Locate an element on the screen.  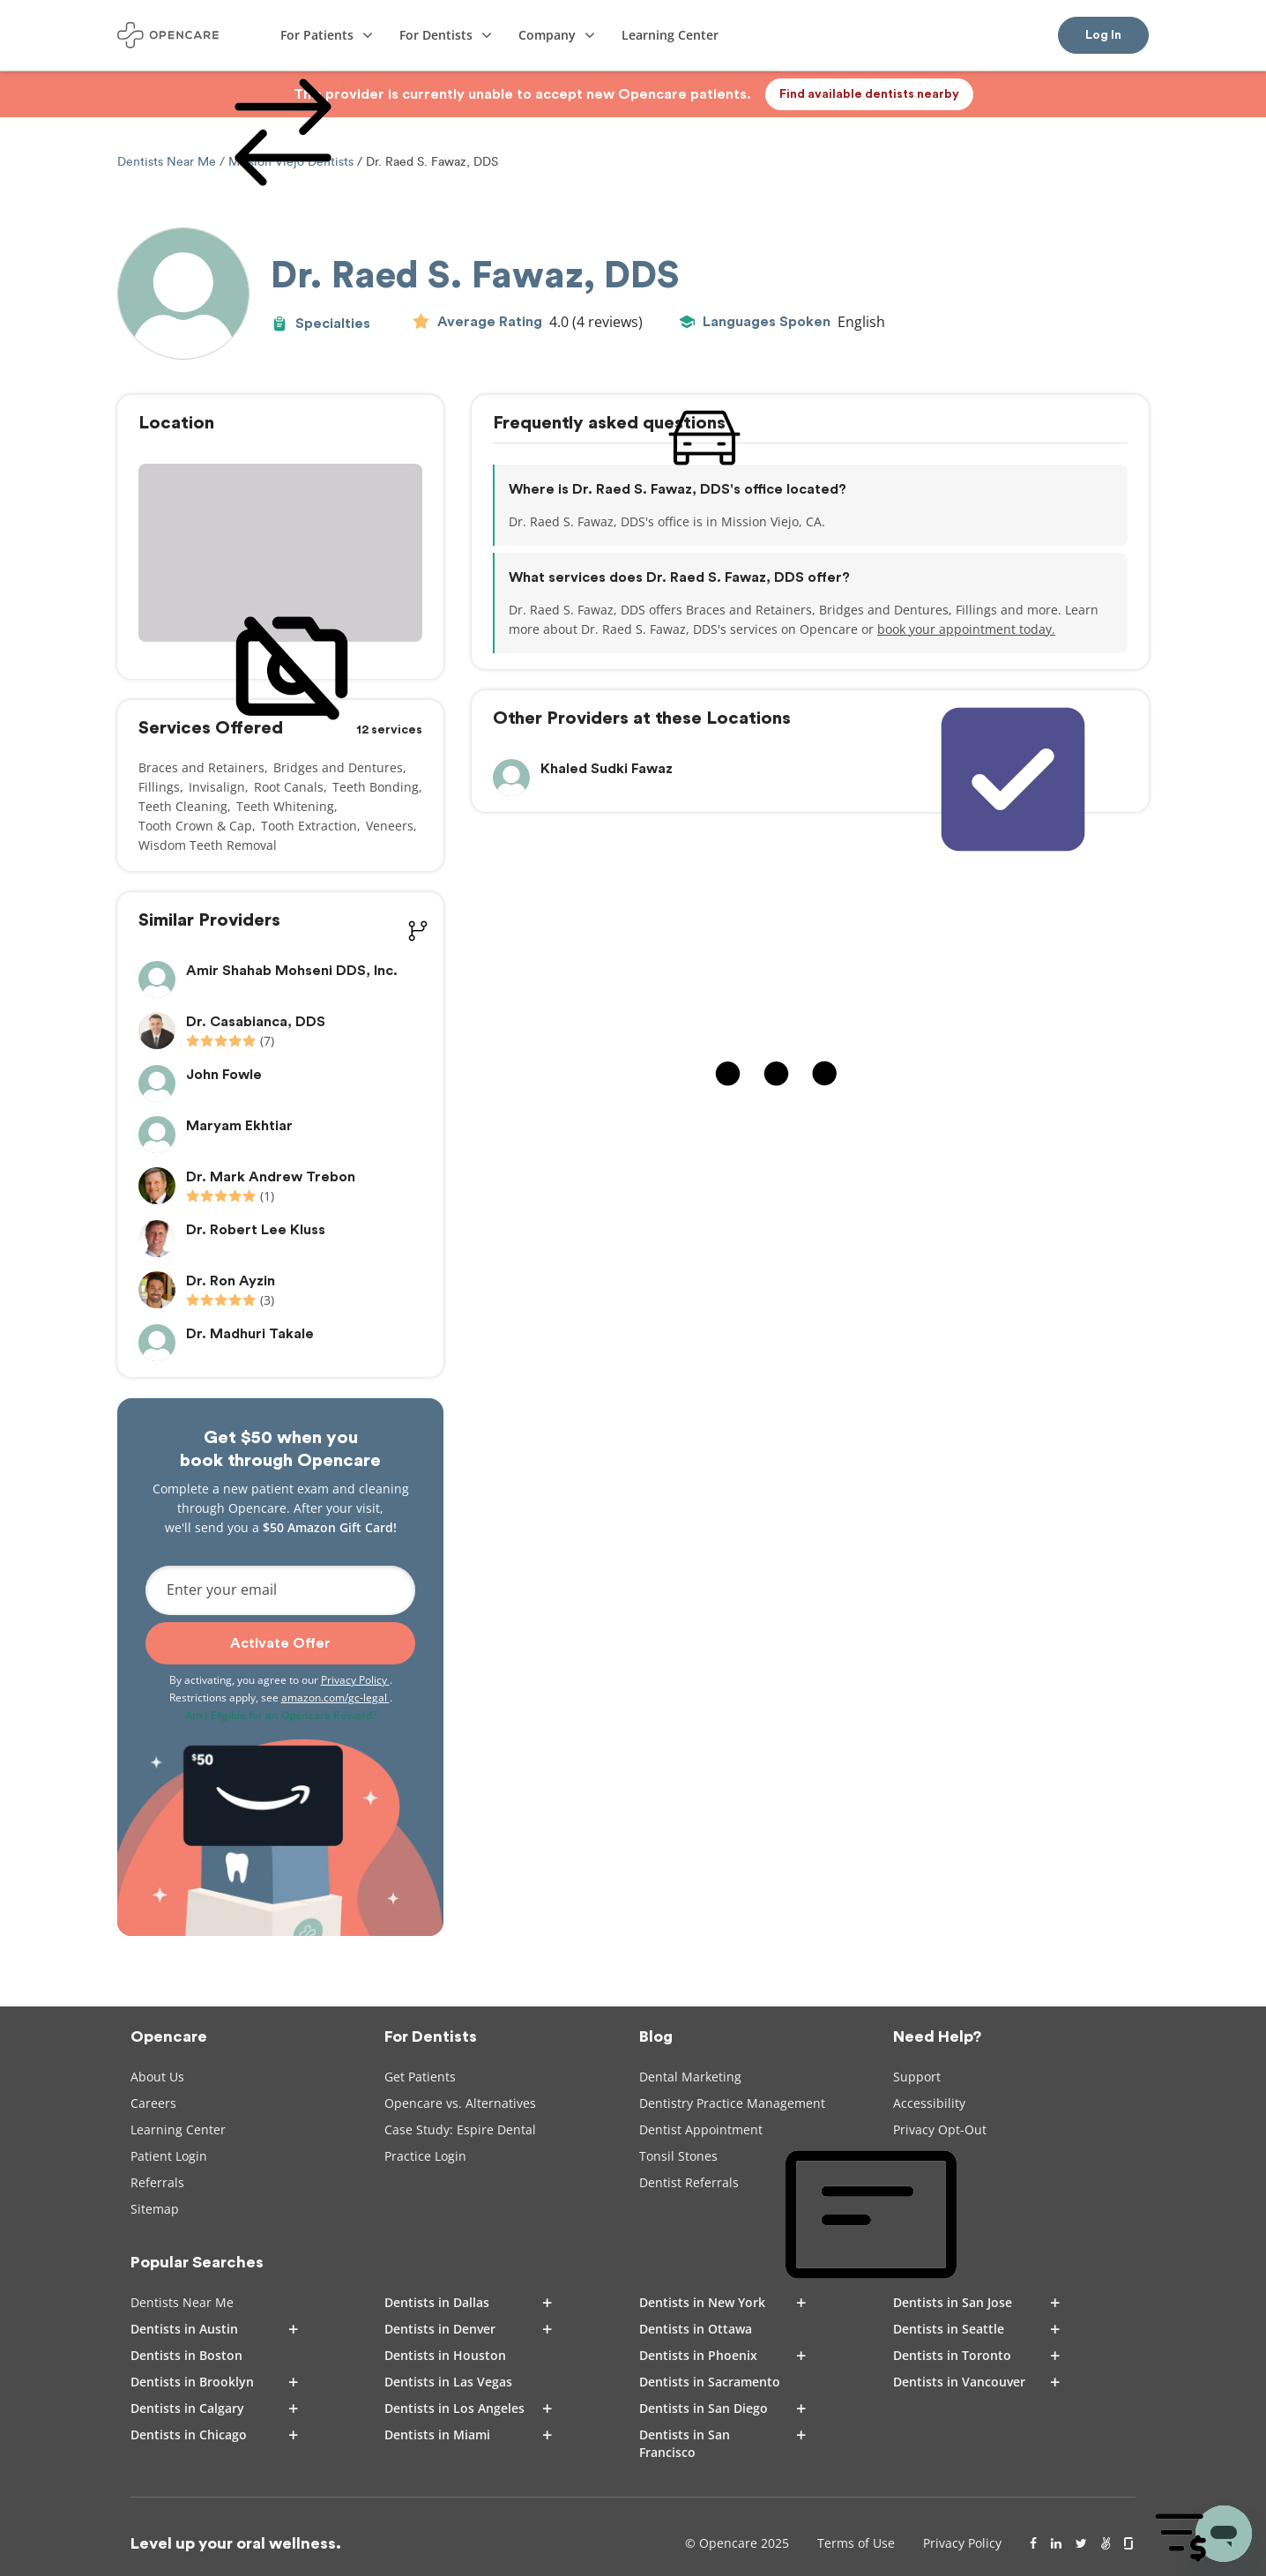
open more options menu is located at coordinates (776, 1073).